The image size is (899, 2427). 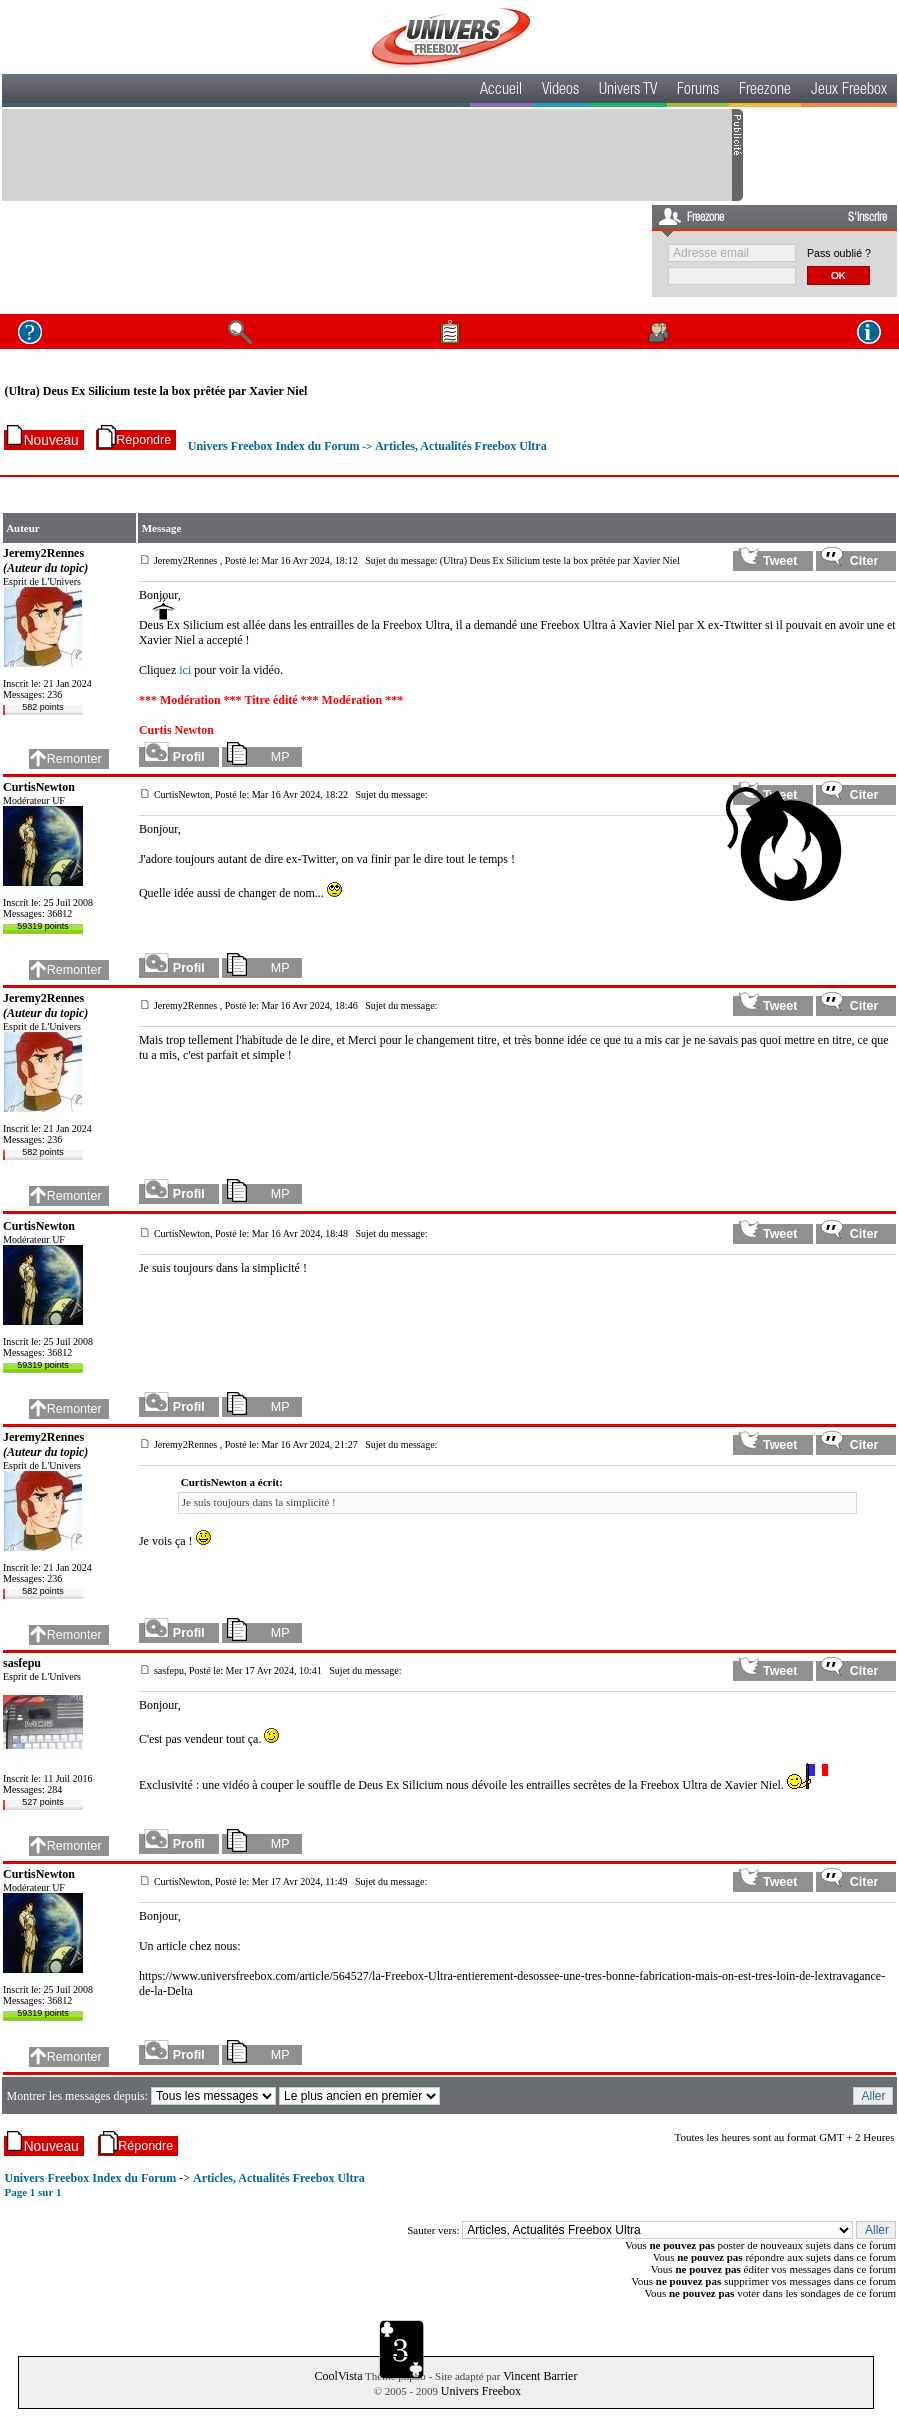 I want to click on browse clothing or wardrobe items, so click(x=163, y=608).